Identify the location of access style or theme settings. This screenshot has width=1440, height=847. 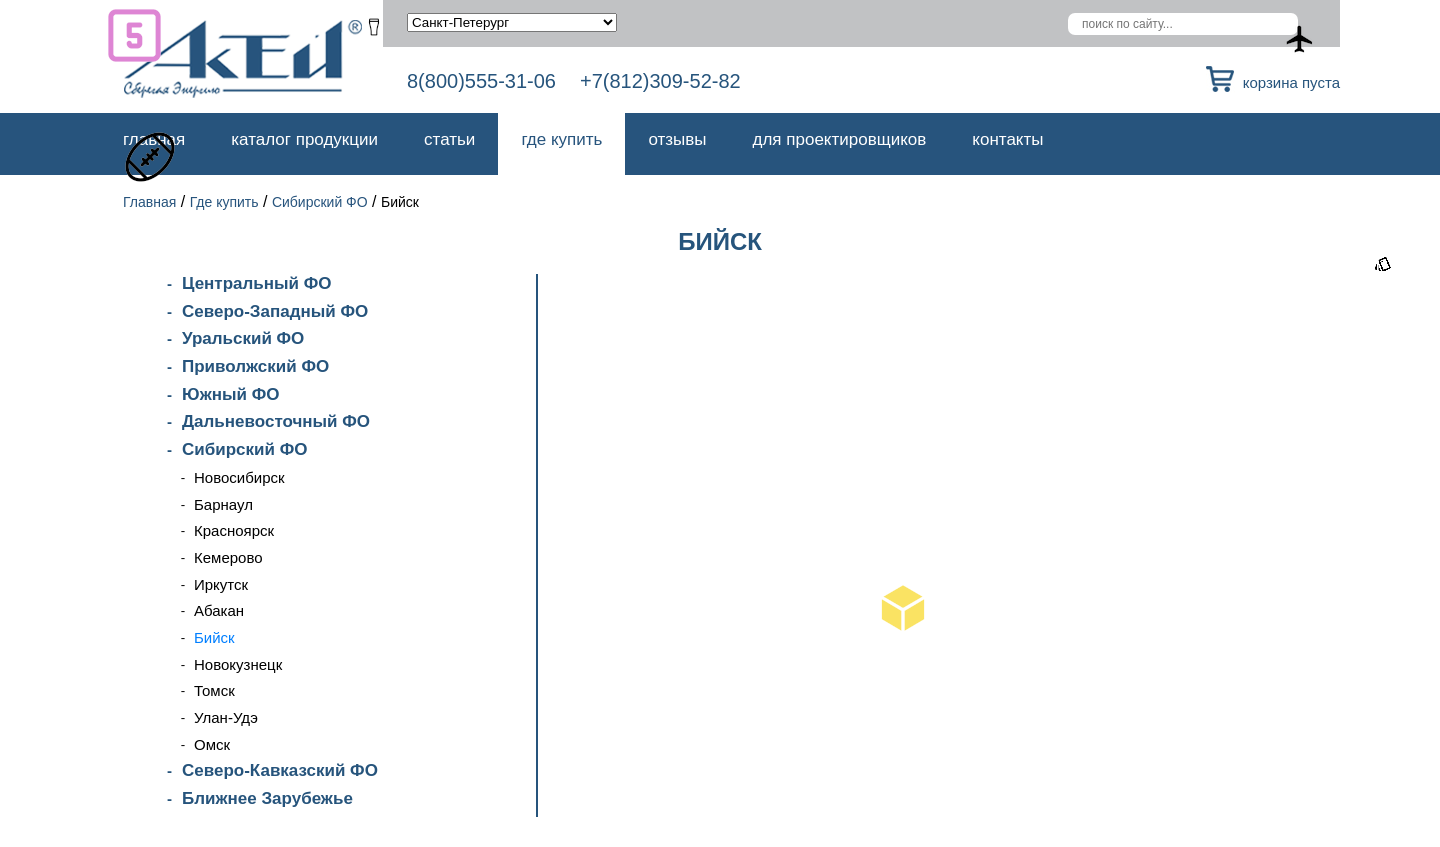
(1383, 264).